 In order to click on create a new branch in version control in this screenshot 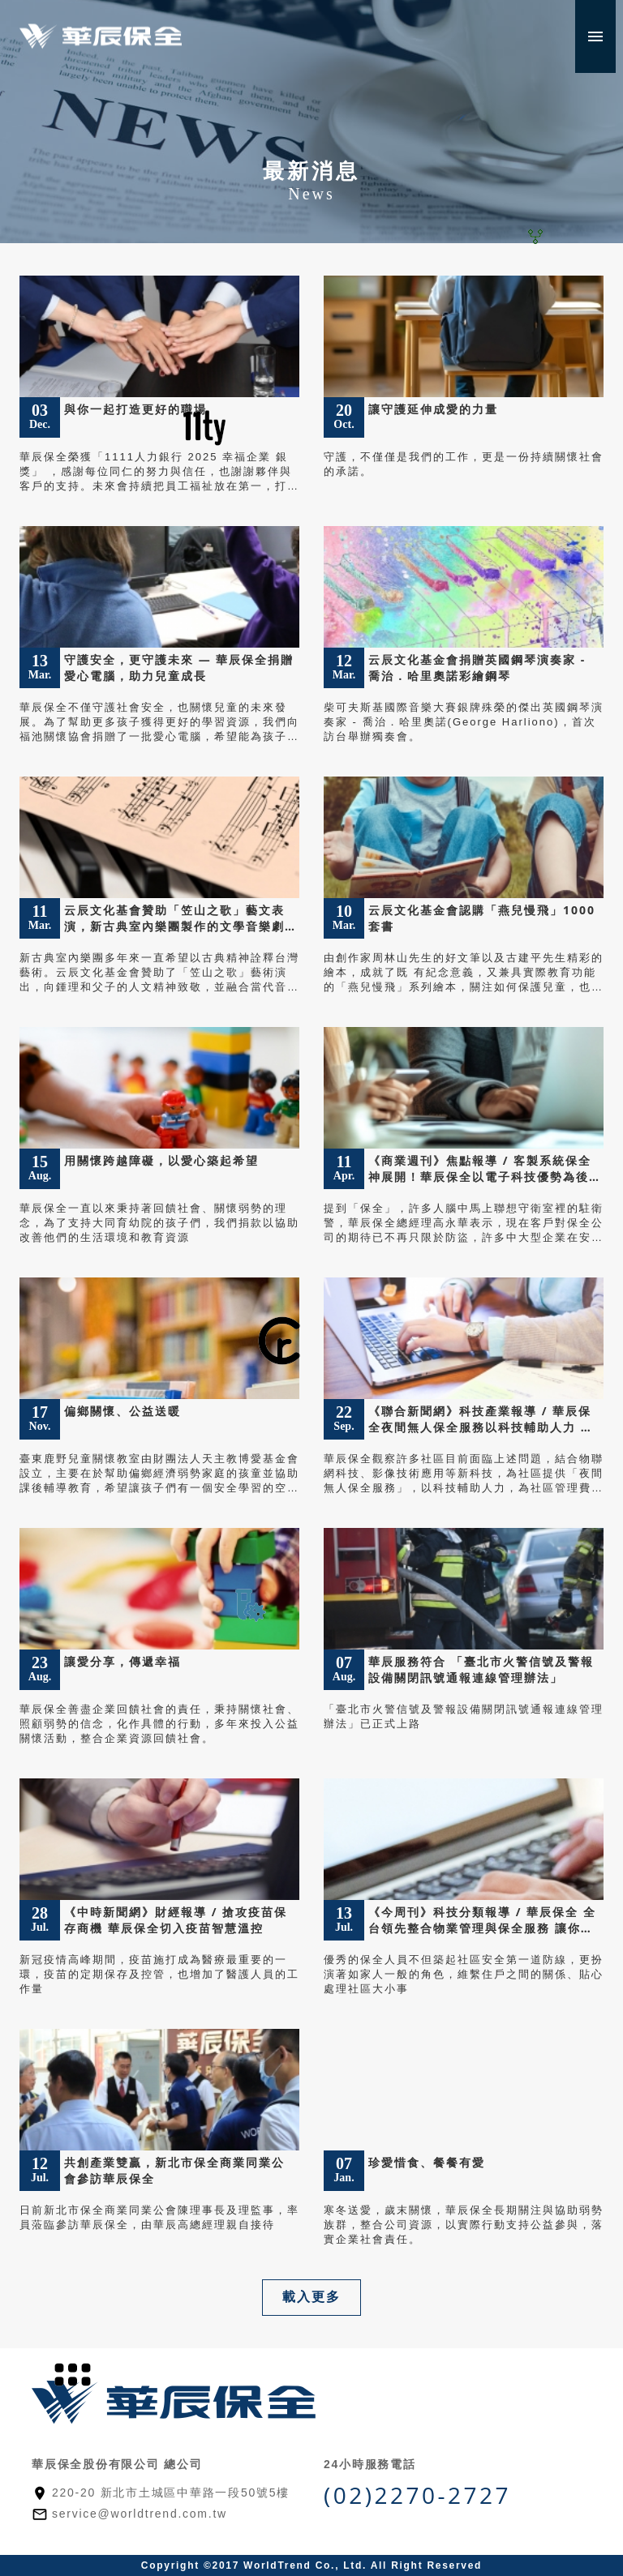, I will do `click(535, 237)`.